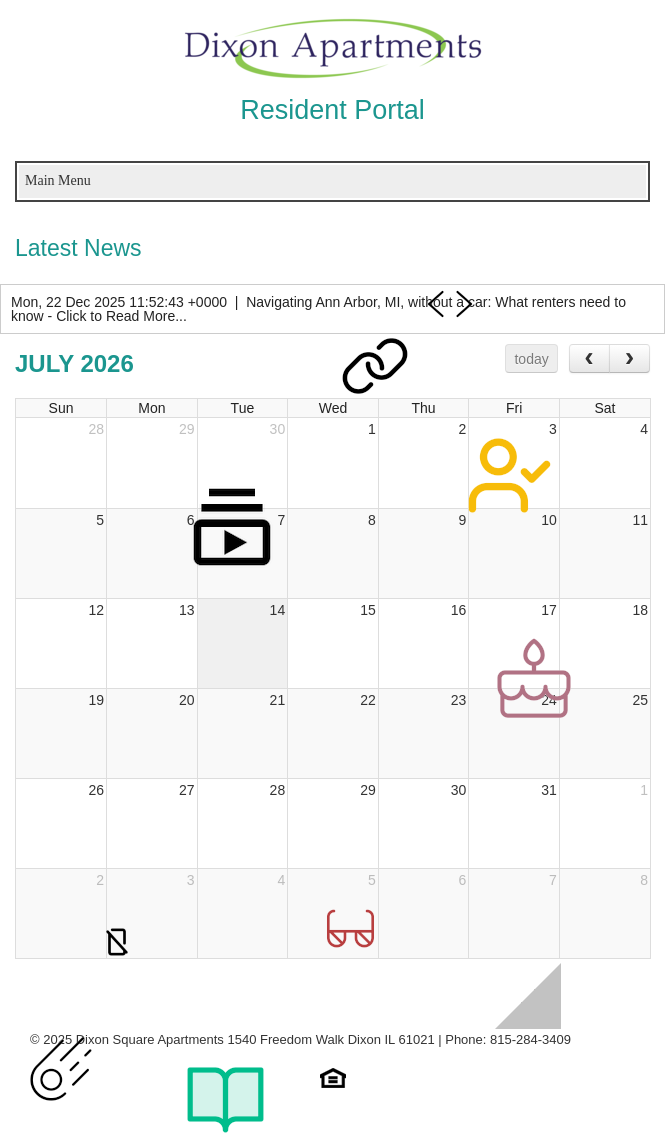 The image size is (665, 1140). Describe the element at coordinates (350, 929) in the screenshot. I see `toggle sunglasses or eyewear filter` at that location.